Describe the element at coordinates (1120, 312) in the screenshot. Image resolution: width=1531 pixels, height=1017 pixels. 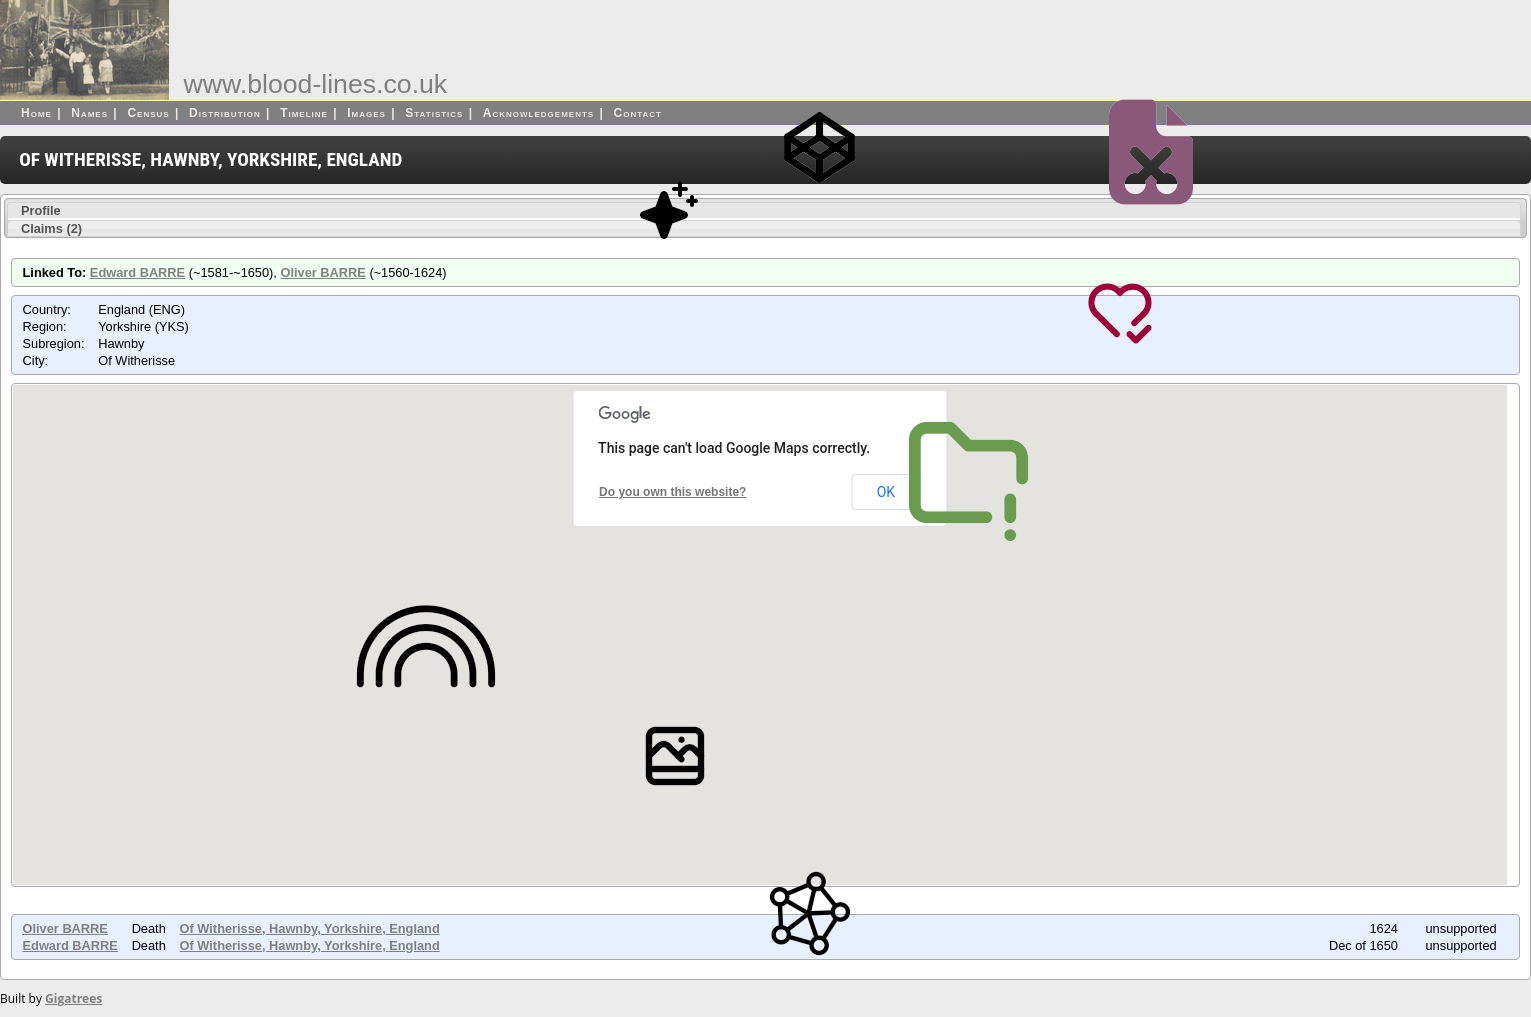
I see `item added to favorites successfully` at that location.